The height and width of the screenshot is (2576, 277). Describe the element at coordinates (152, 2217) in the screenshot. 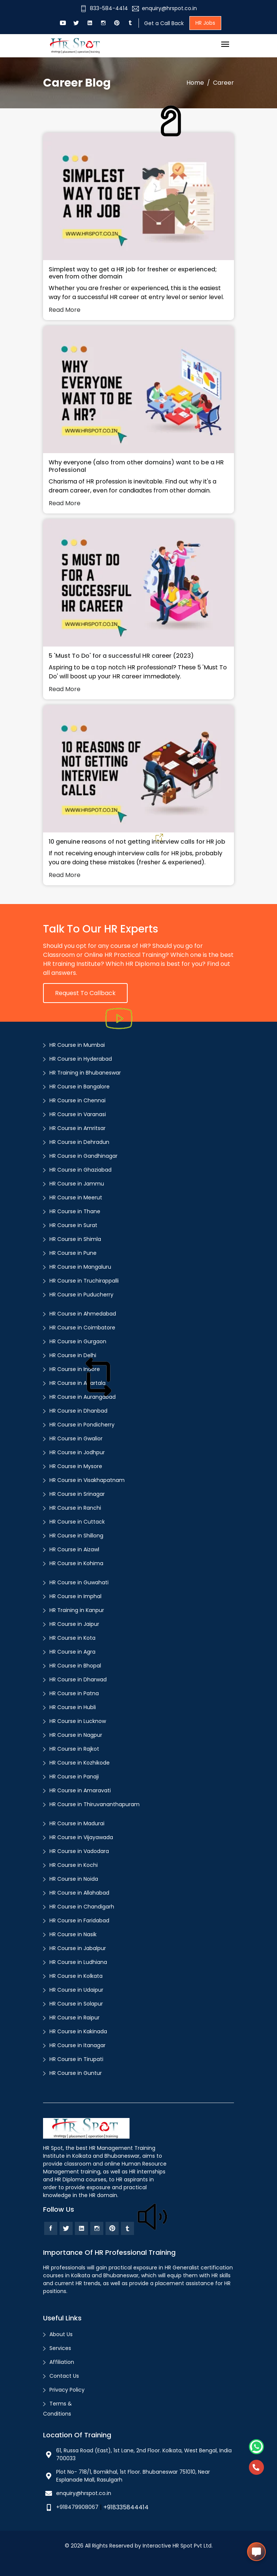

I see `volume is set to high` at that location.